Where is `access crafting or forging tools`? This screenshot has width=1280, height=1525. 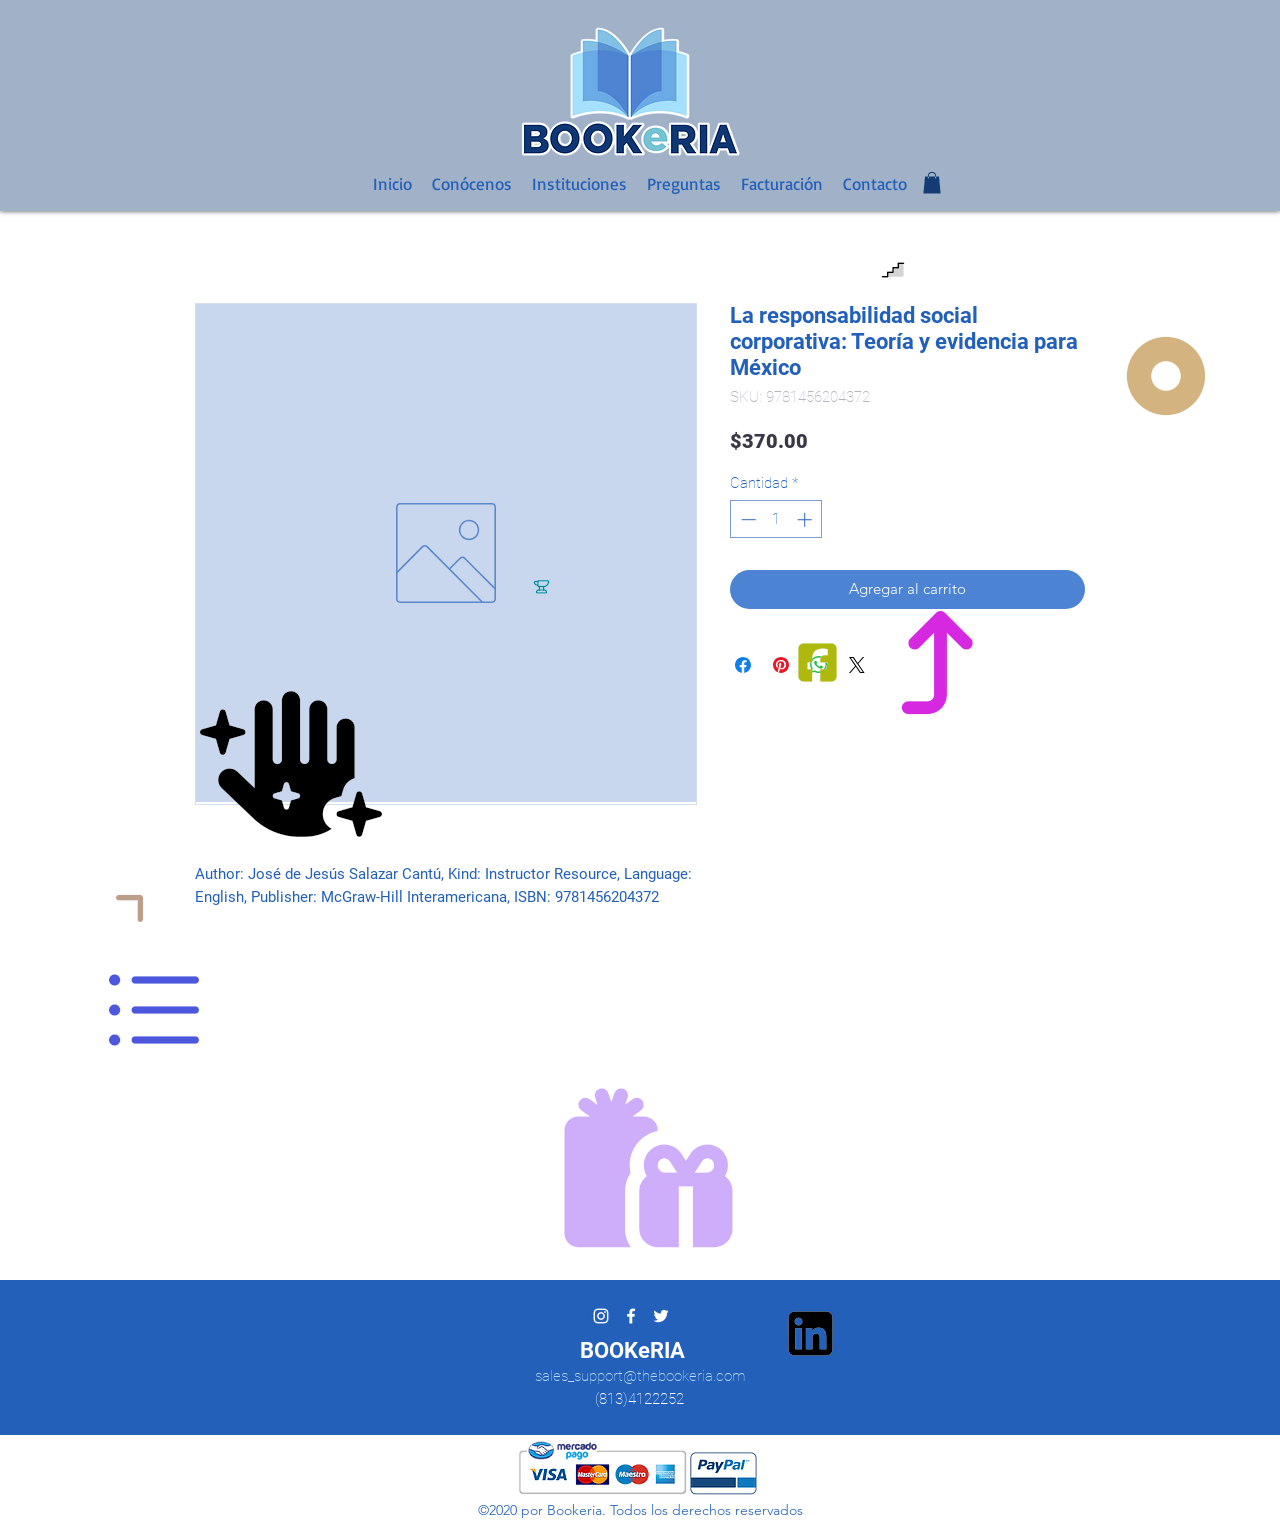 access crafting or forging tools is located at coordinates (541, 586).